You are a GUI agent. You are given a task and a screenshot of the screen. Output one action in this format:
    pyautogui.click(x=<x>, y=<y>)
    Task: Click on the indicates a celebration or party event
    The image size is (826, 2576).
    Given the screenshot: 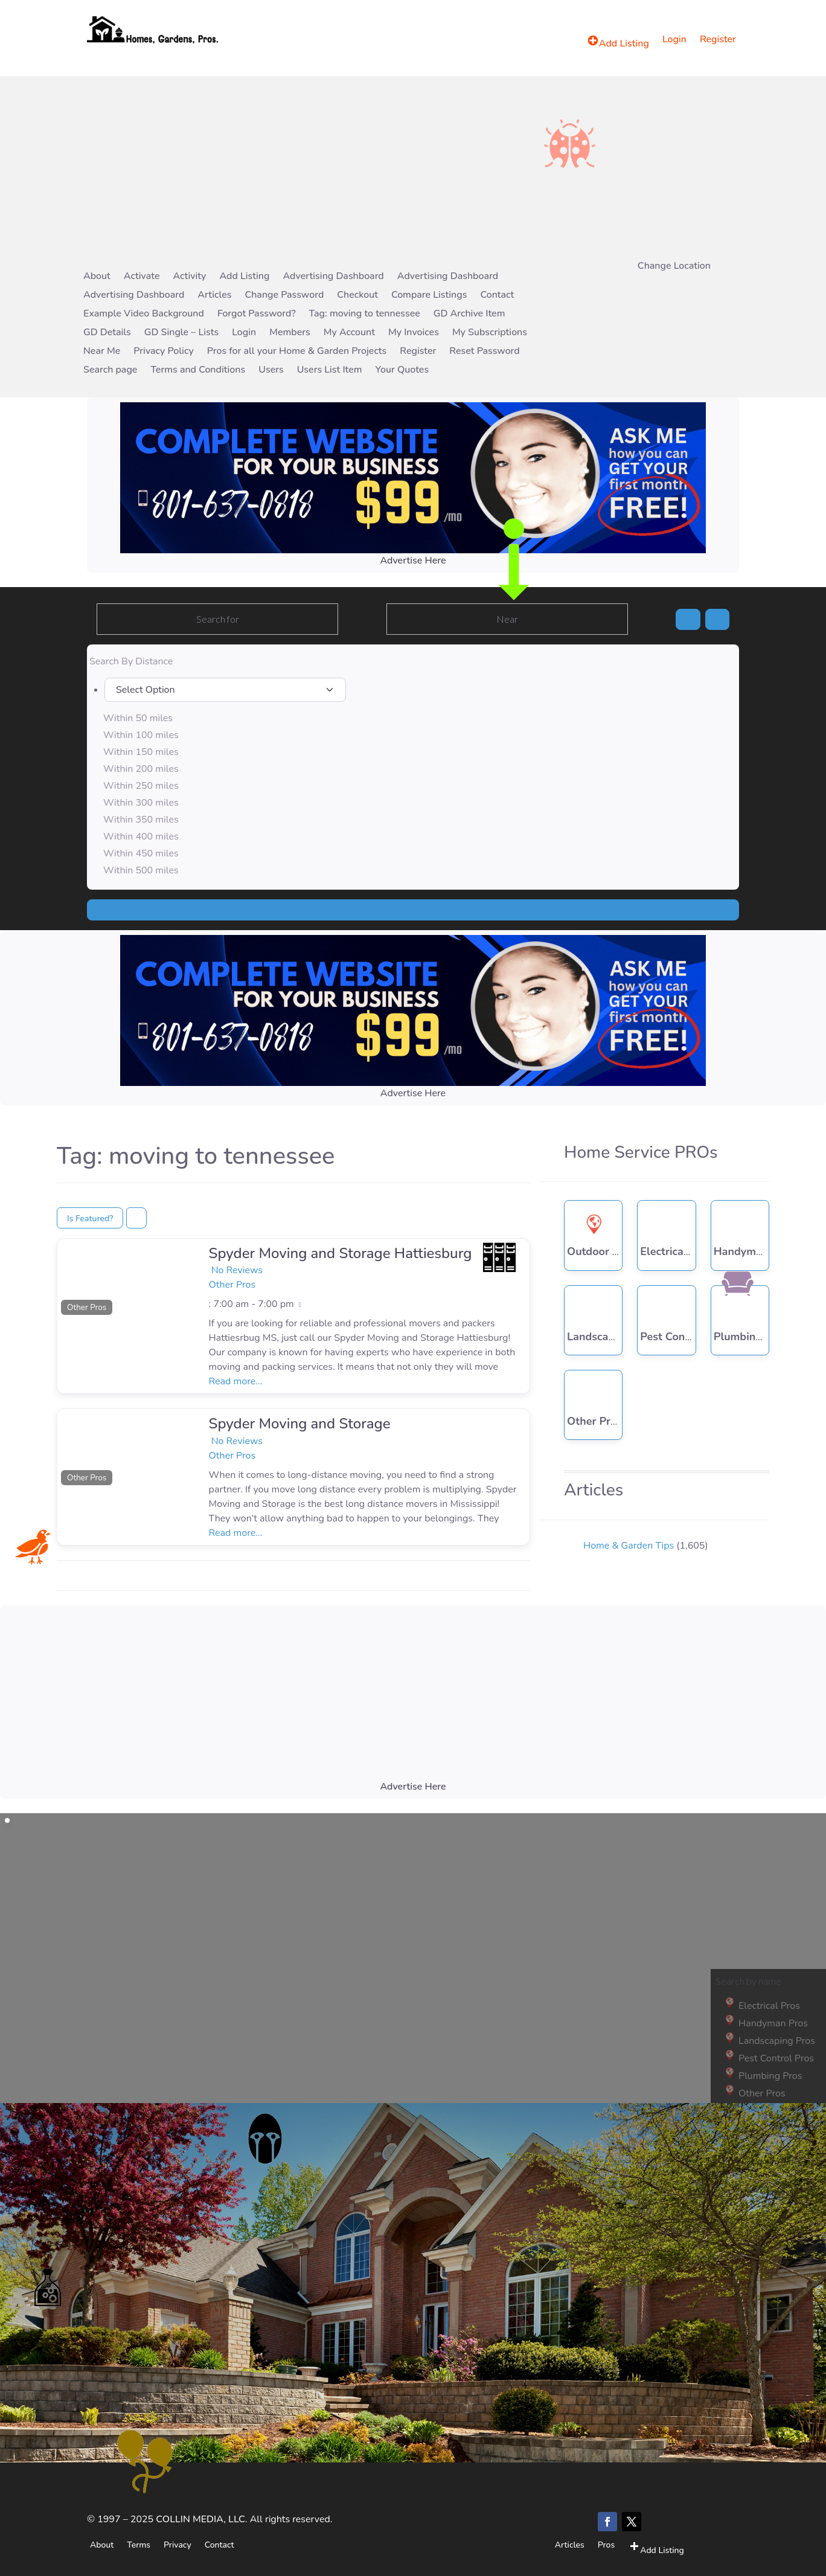 What is the action you would take?
    pyautogui.click(x=144, y=2461)
    